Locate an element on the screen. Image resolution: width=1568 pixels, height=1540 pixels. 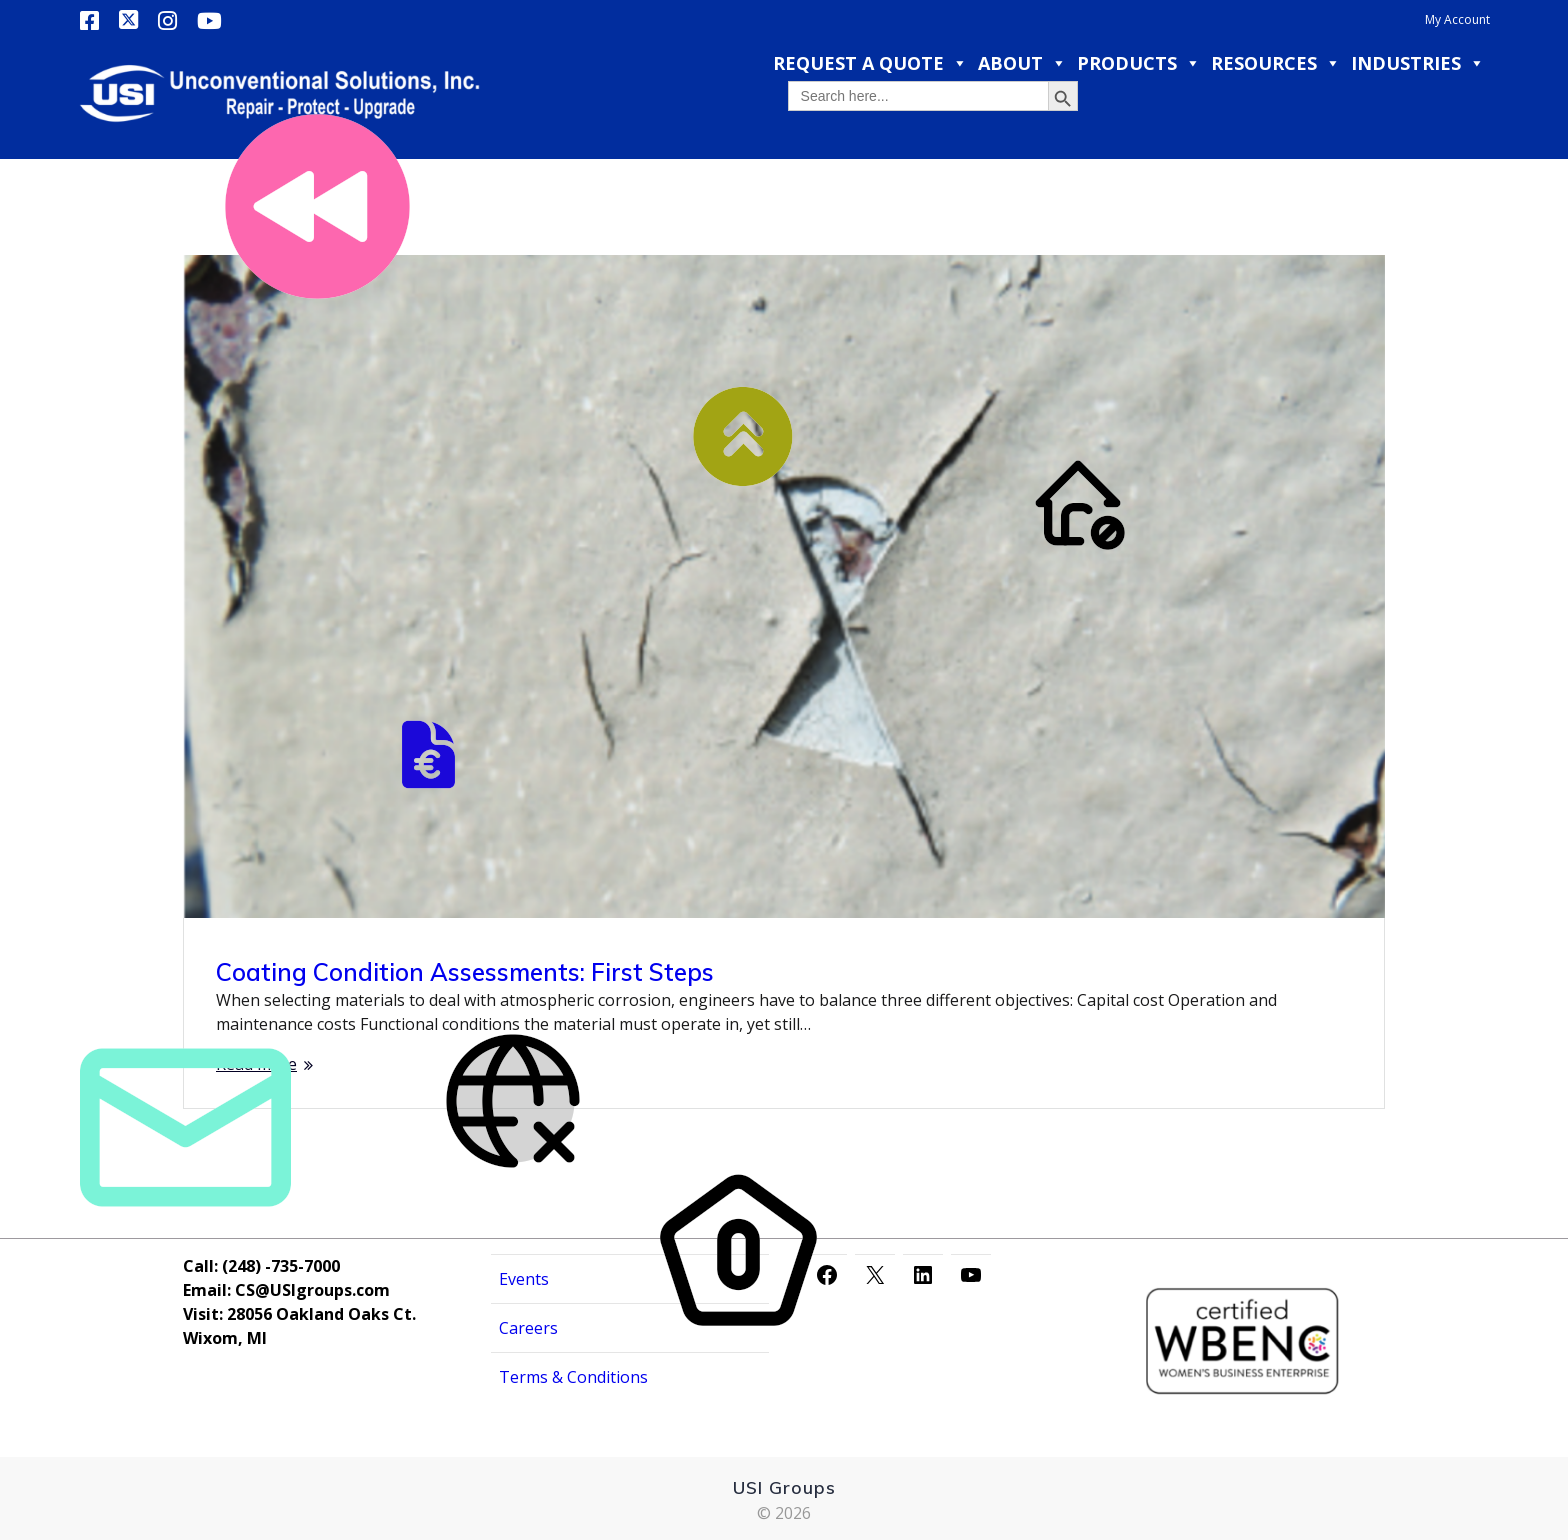
cancel home or residence selection is located at coordinates (1078, 503).